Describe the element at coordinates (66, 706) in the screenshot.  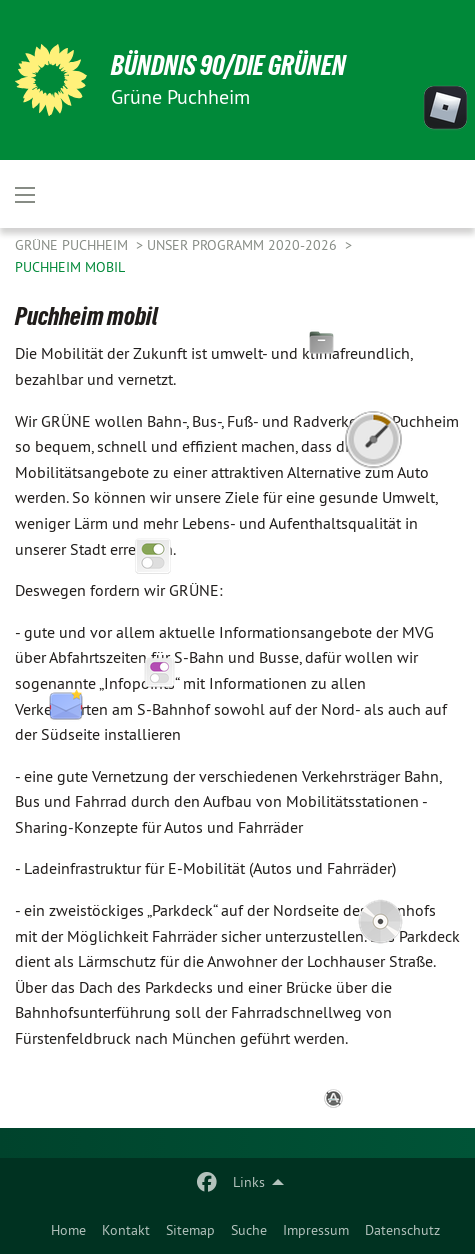
I see `mark email as unread` at that location.